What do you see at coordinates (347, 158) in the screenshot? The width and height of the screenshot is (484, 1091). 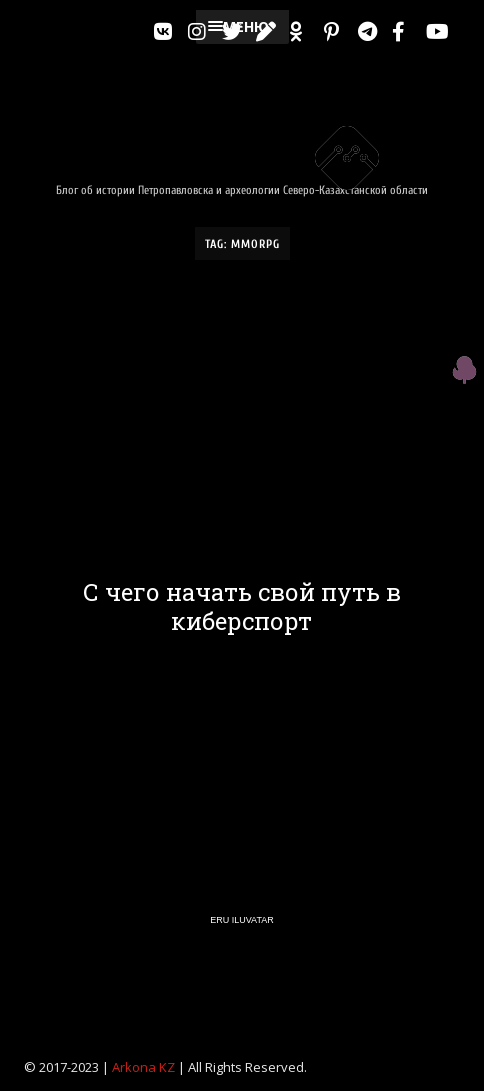 I see `mongoose.ws logo` at bounding box center [347, 158].